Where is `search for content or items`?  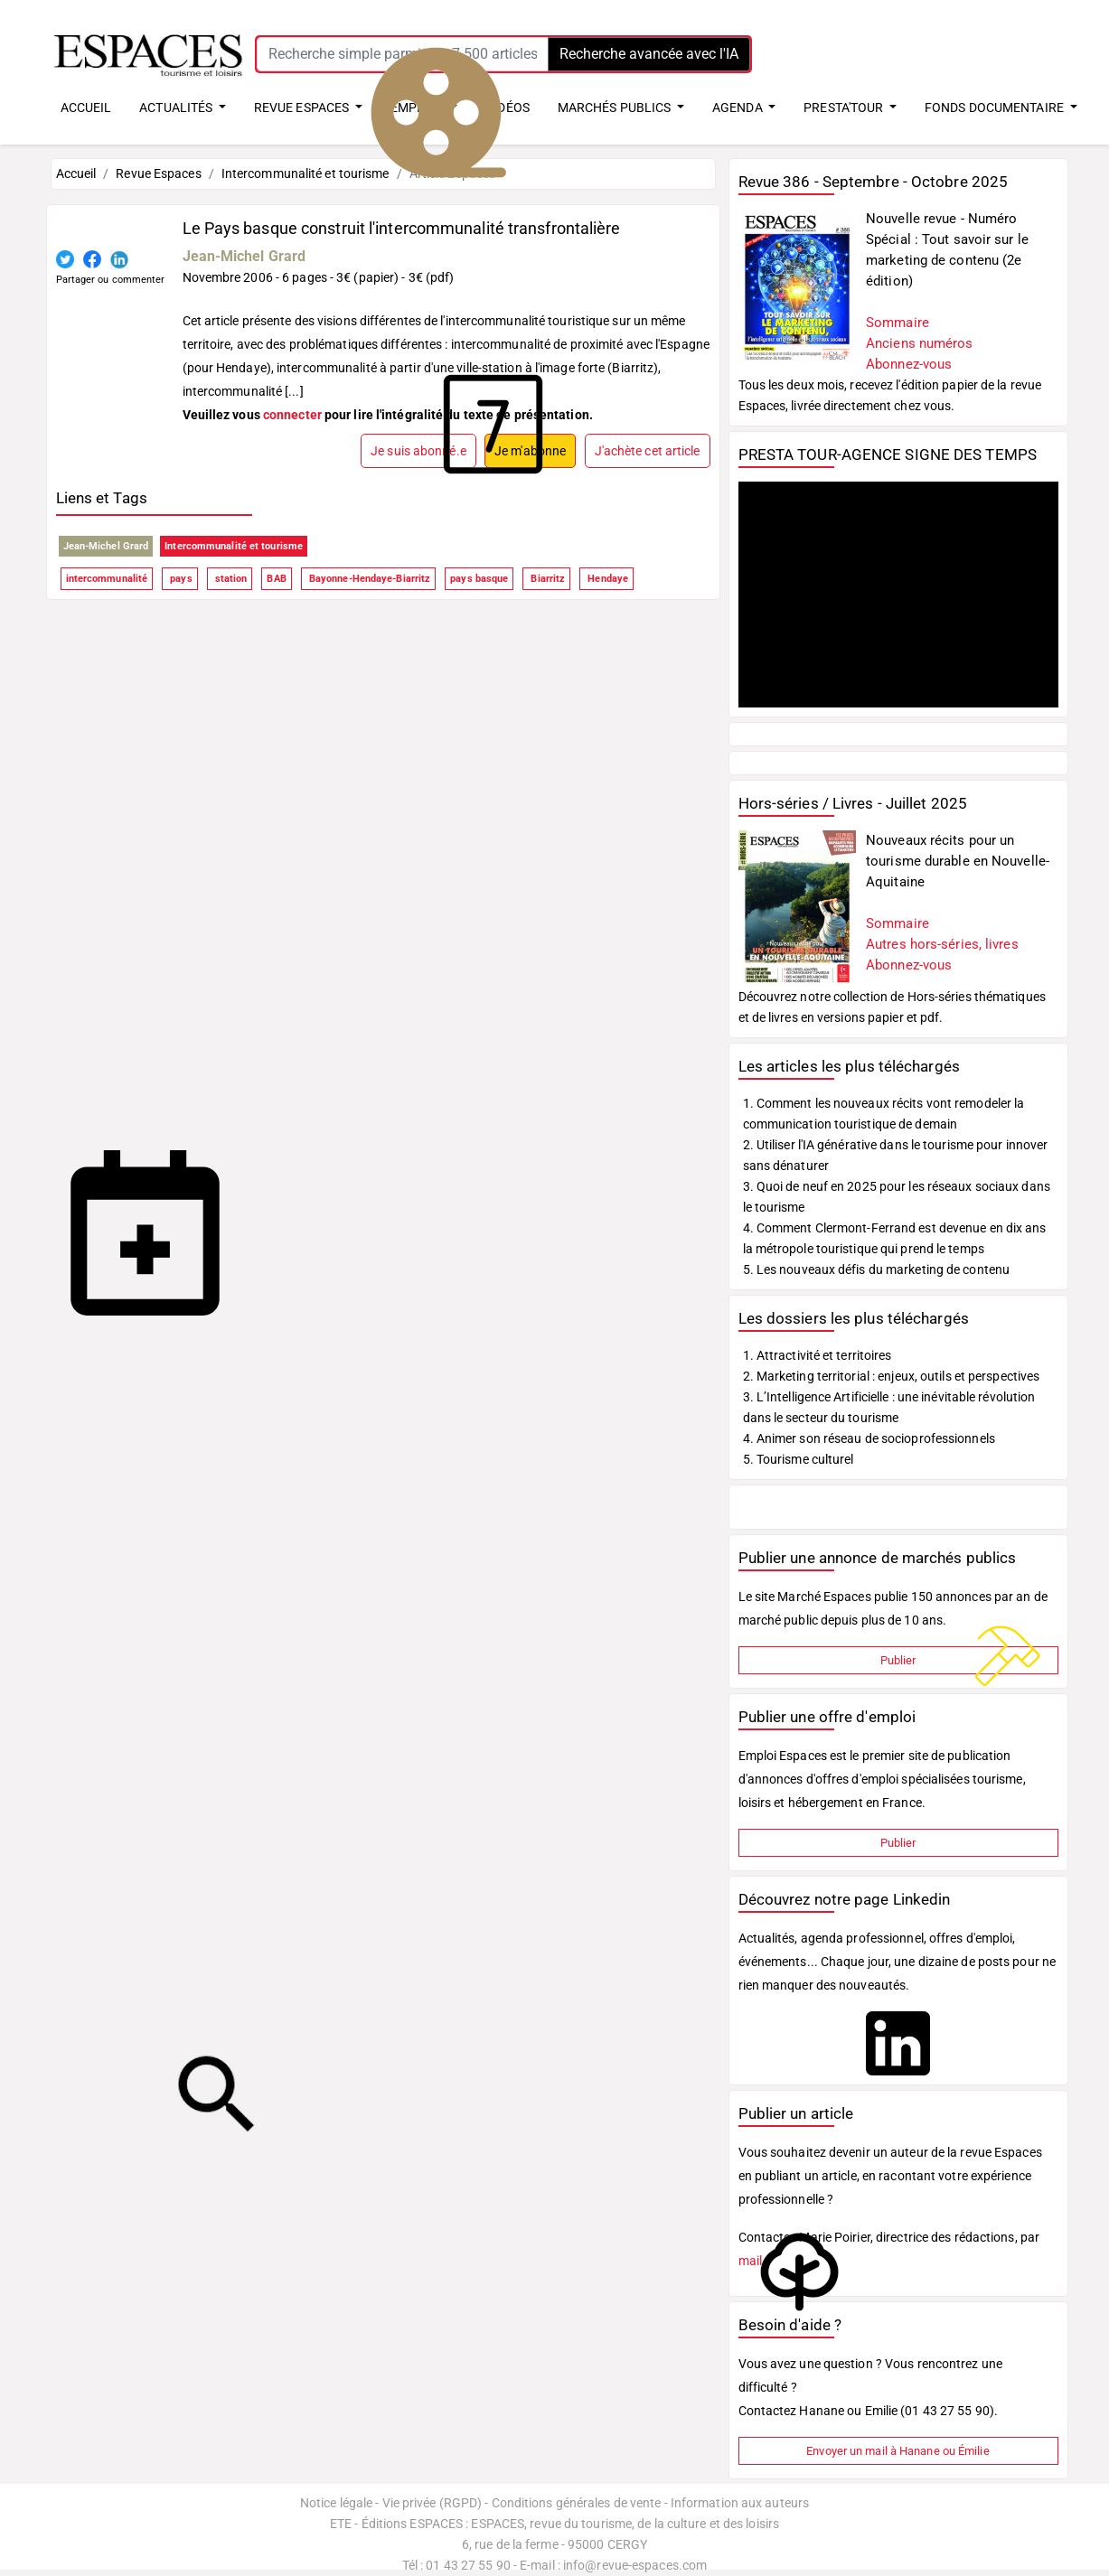 search for content or items is located at coordinates (217, 2094).